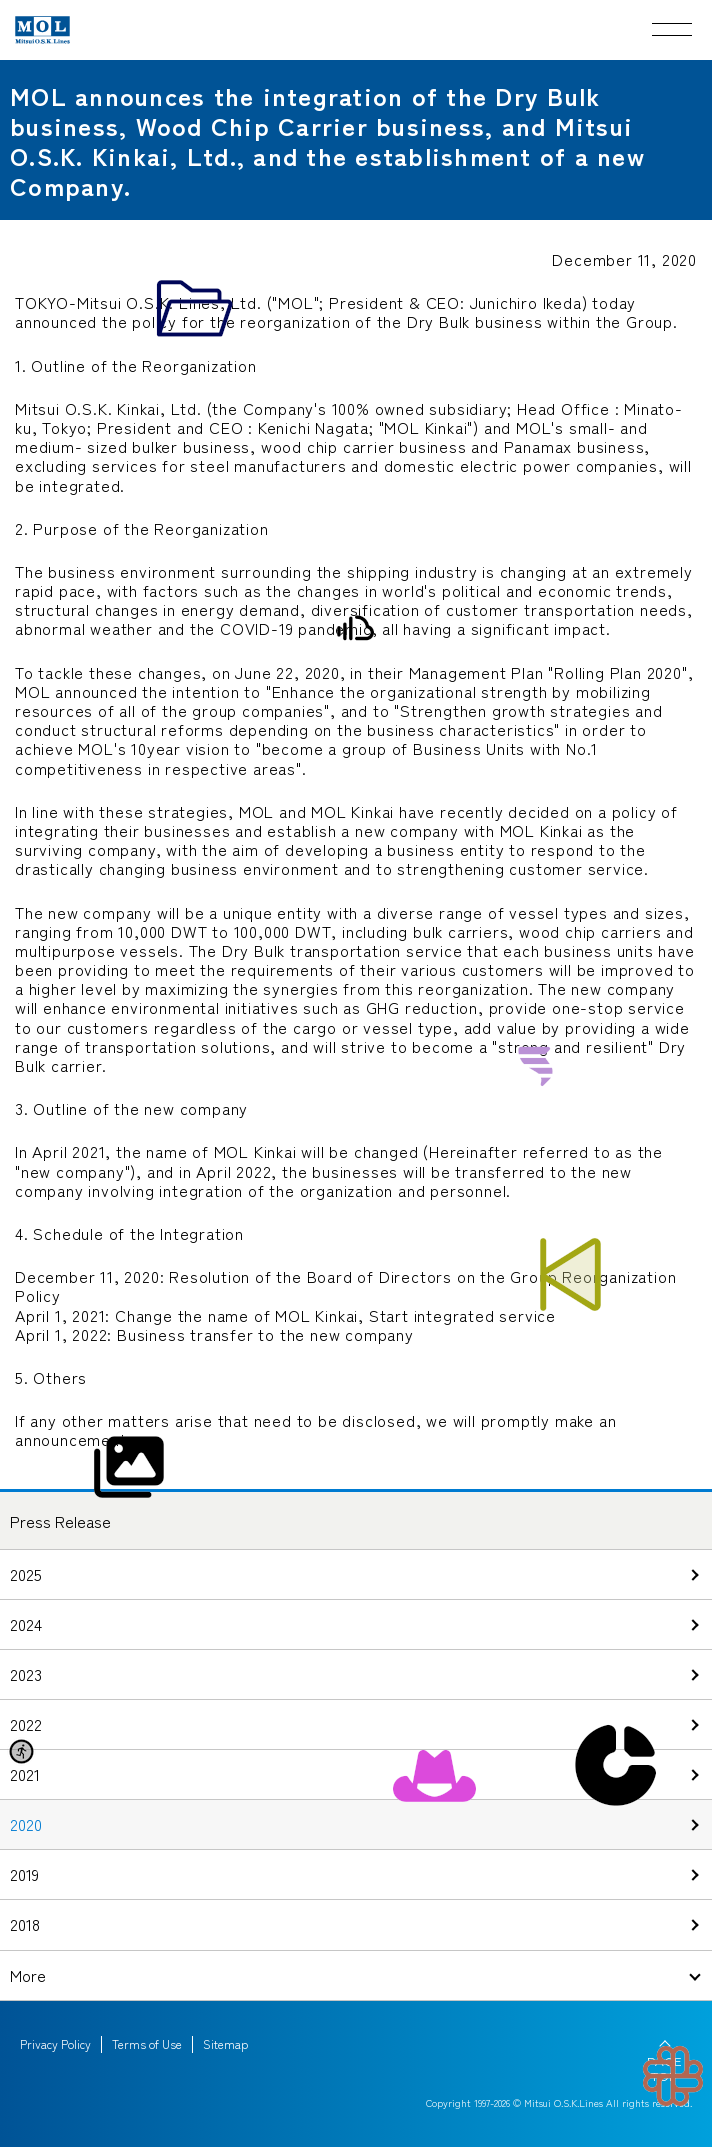 The width and height of the screenshot is (712, 2147). What do you see at coordinates (21, 1751) in the screenshot?
I see `access running or jogging routes` at bounding box center [21, 1751].